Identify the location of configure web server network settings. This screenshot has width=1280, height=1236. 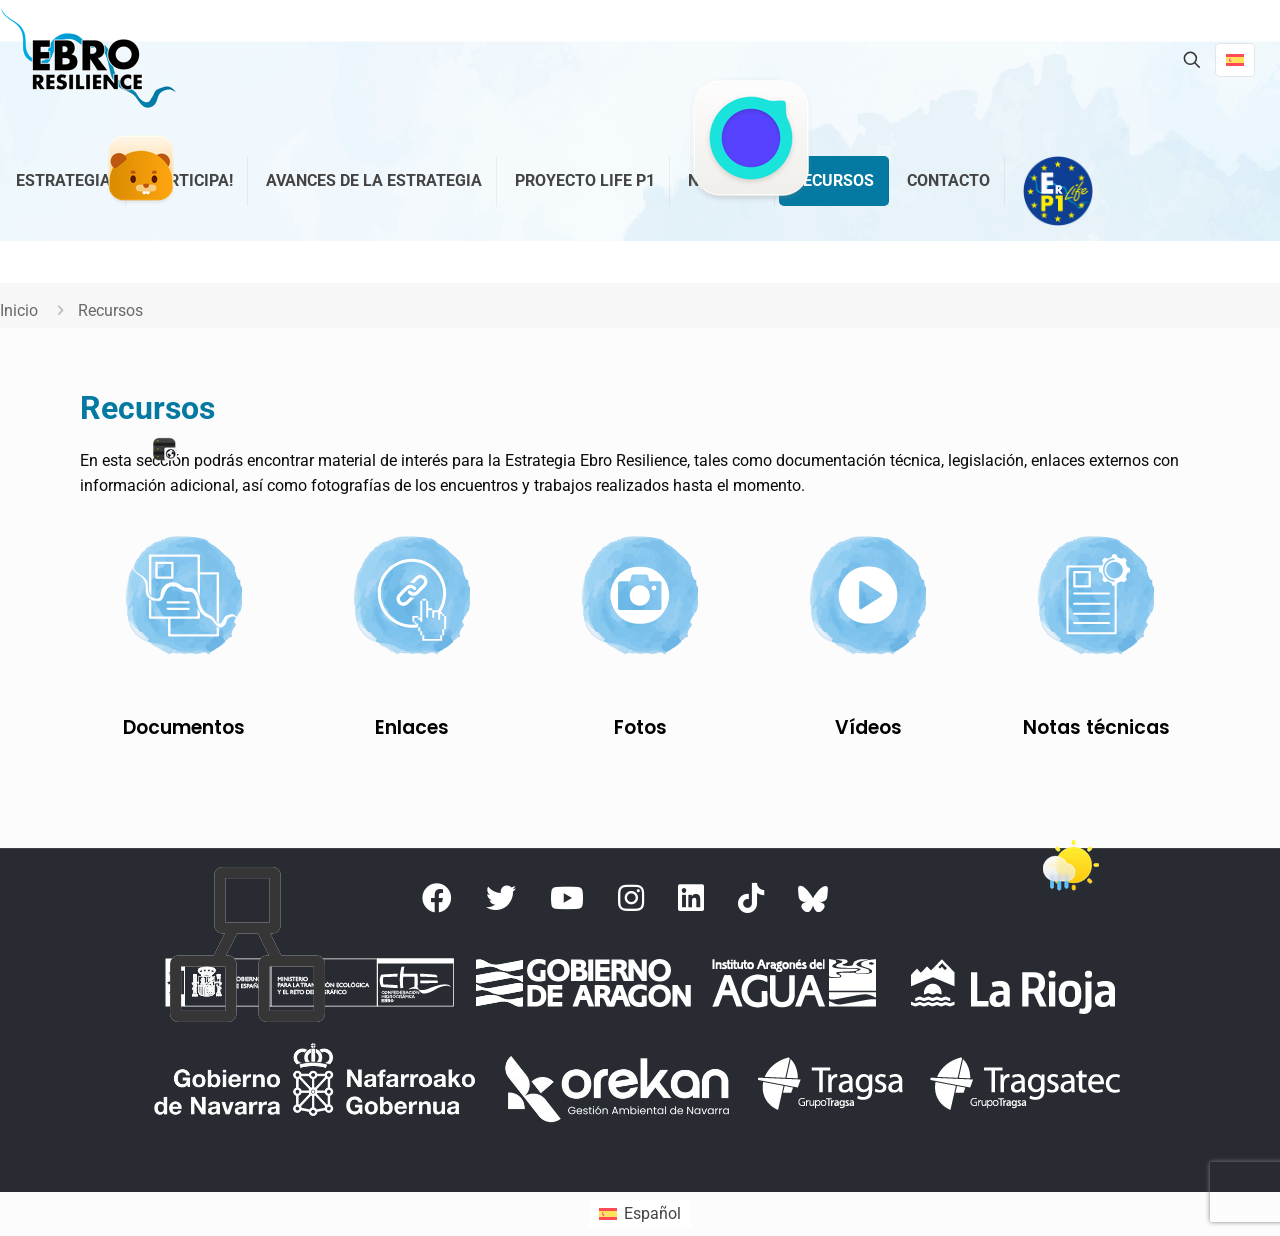
(164, 449).